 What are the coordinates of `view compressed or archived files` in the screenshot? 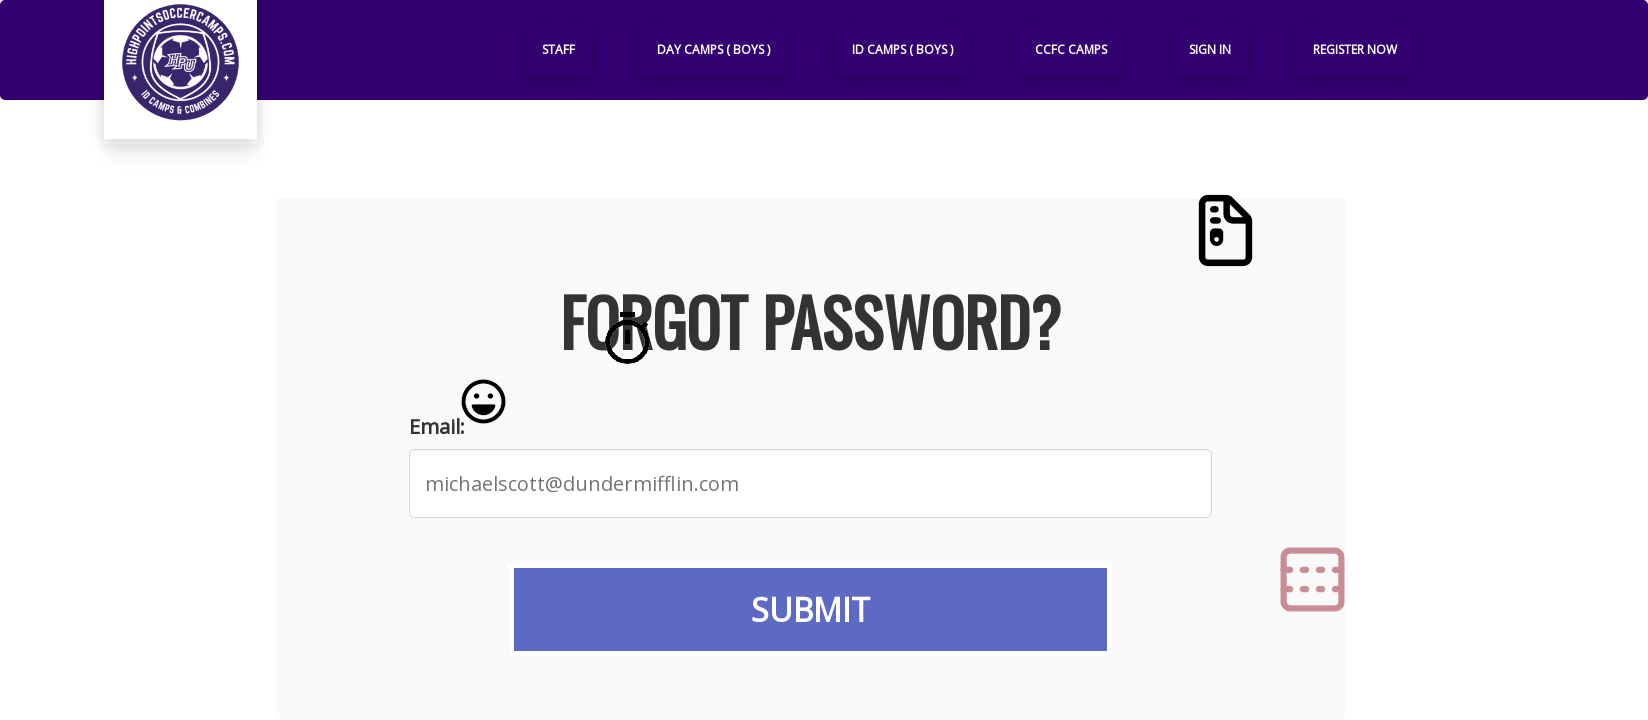 It's located at (1225, 230).